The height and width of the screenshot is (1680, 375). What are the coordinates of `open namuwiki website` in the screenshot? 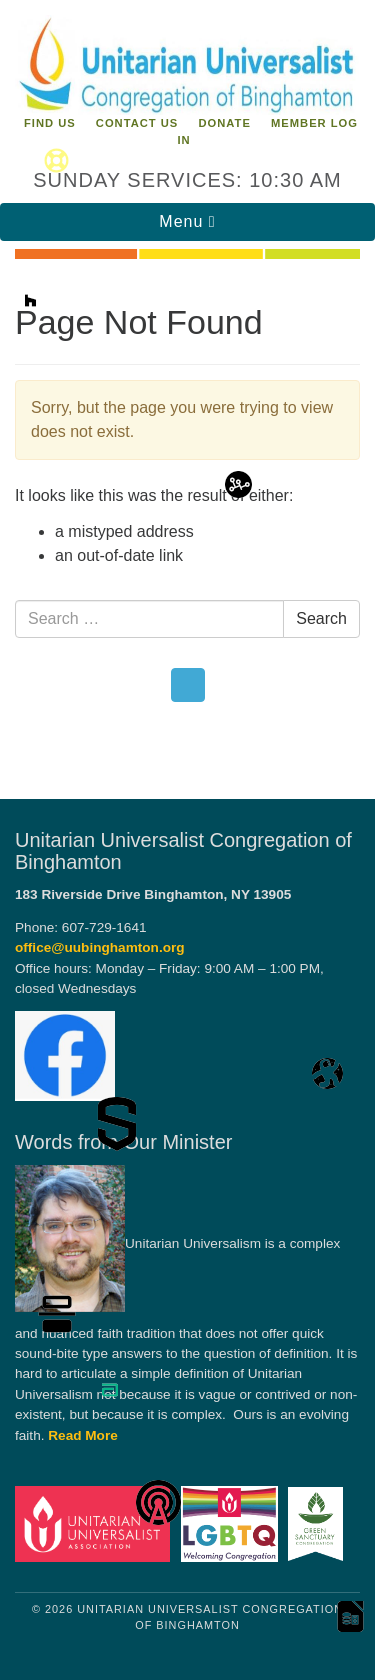 It's located at (238, 484).